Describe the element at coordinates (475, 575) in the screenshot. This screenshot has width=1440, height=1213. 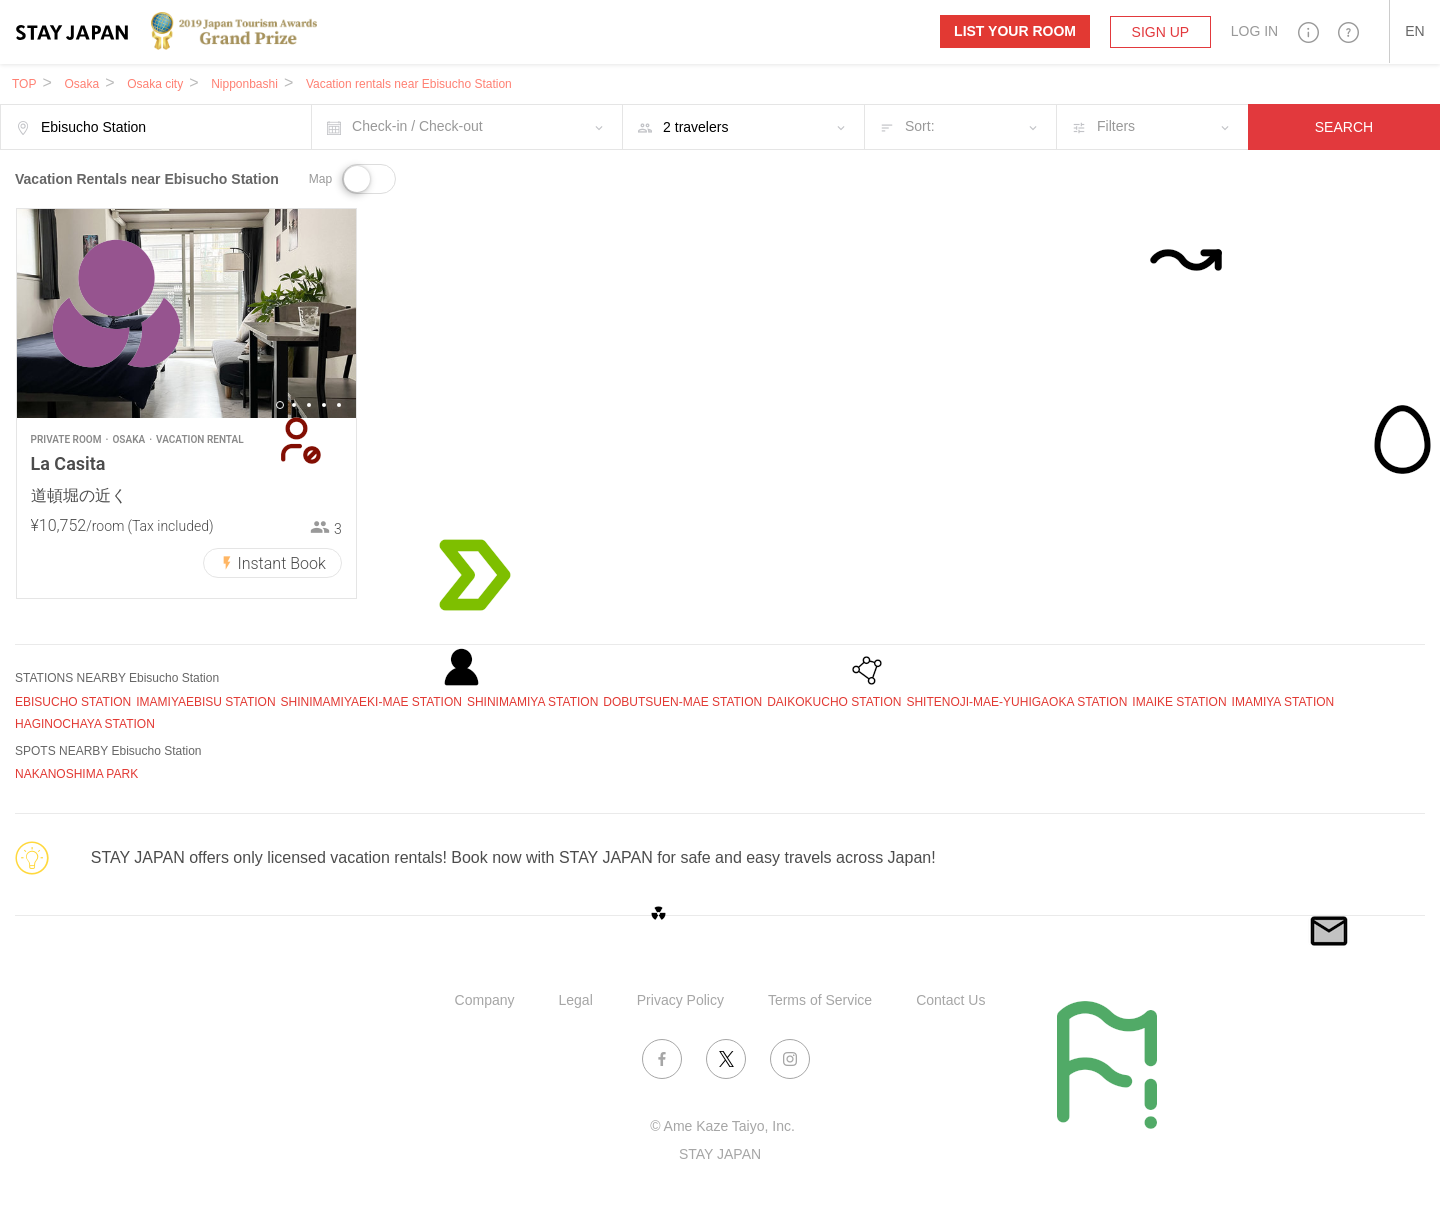
I see `navigate to the next item or step` at that location.